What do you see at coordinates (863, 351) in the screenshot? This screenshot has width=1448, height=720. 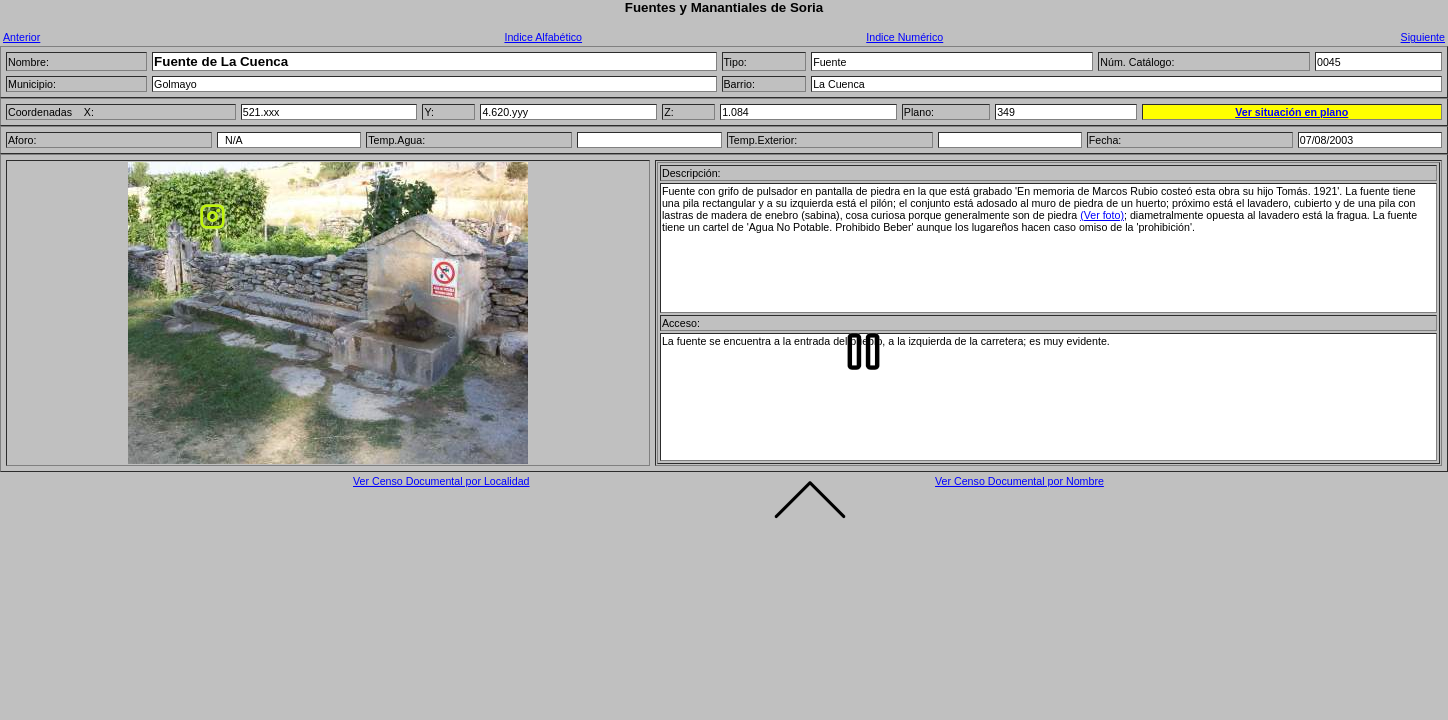 I see `pause media playback` at bounding box center [863, 351].